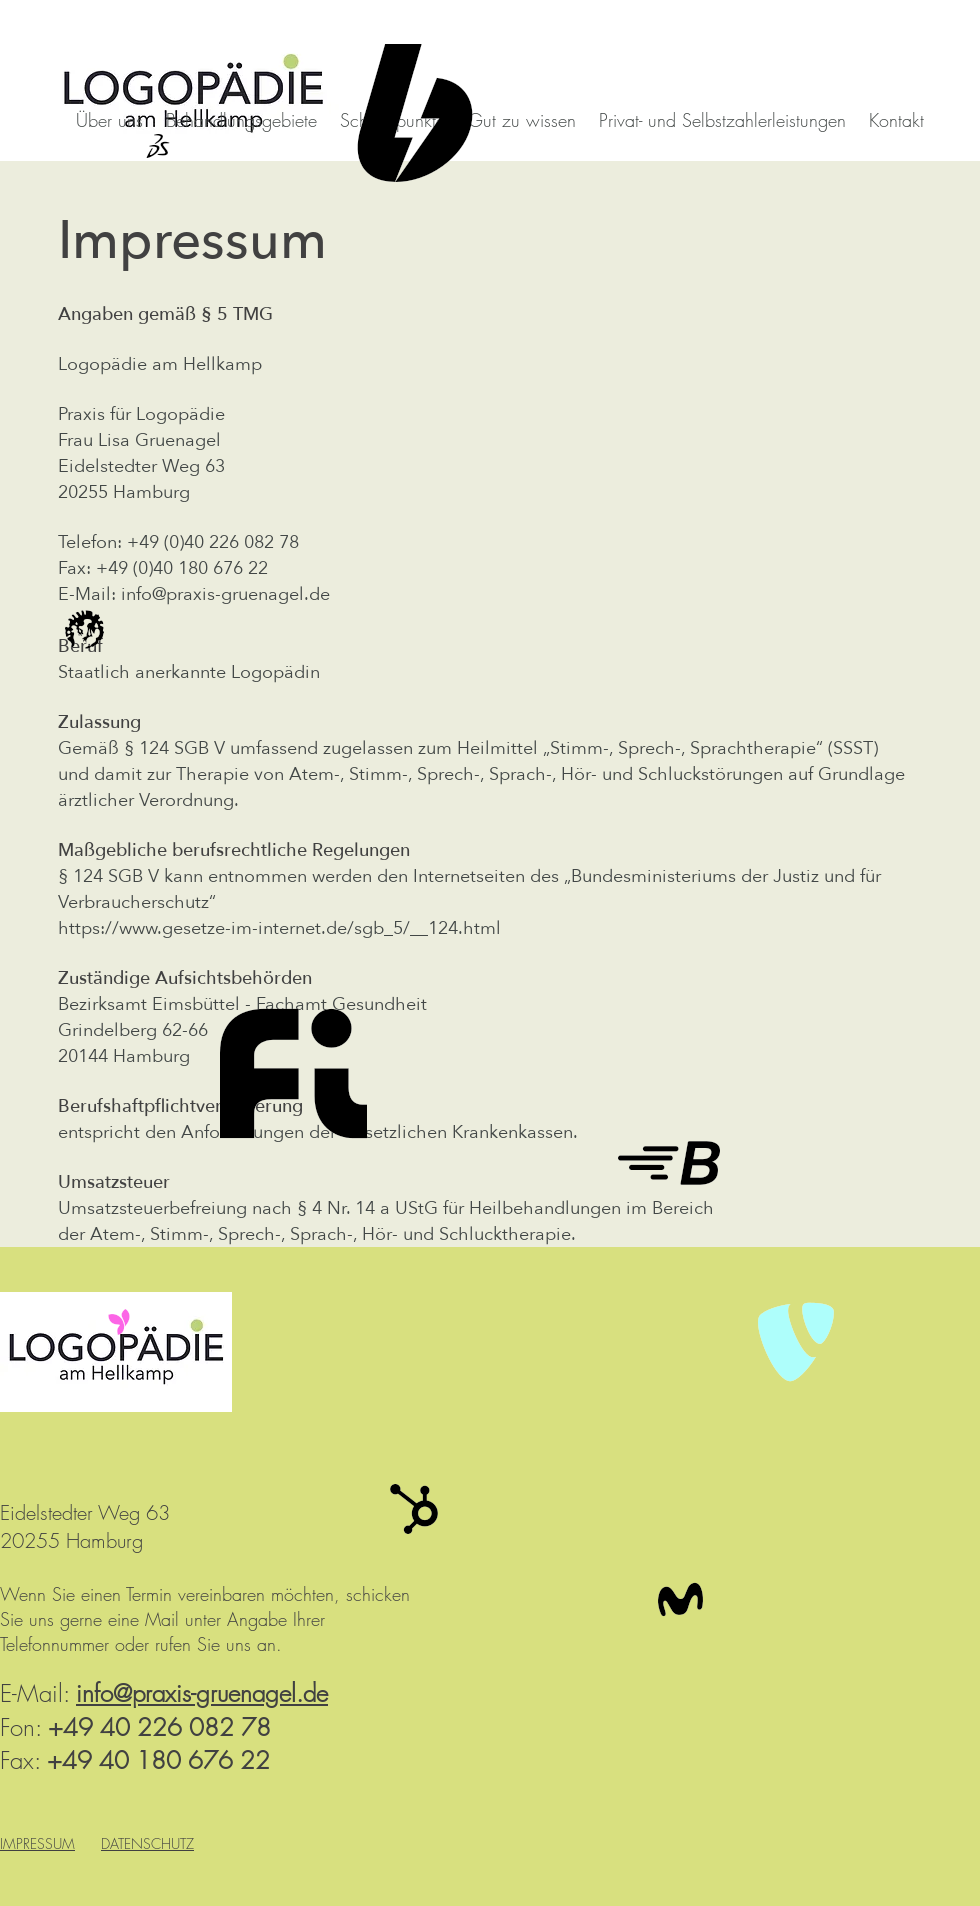 The width and height of the screenshot is (980, 1906). I want to click on BlazeMeter logo - performance testing platform, so click(669, 1163).